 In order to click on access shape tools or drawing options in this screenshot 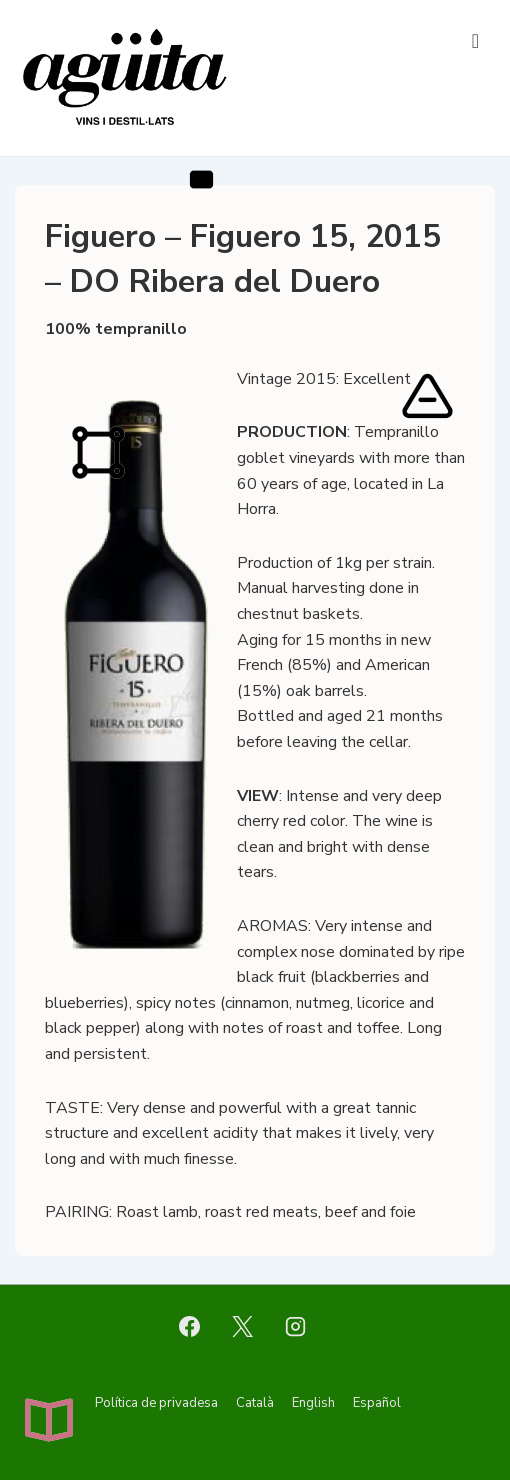, I will do `click(98, 452)`.